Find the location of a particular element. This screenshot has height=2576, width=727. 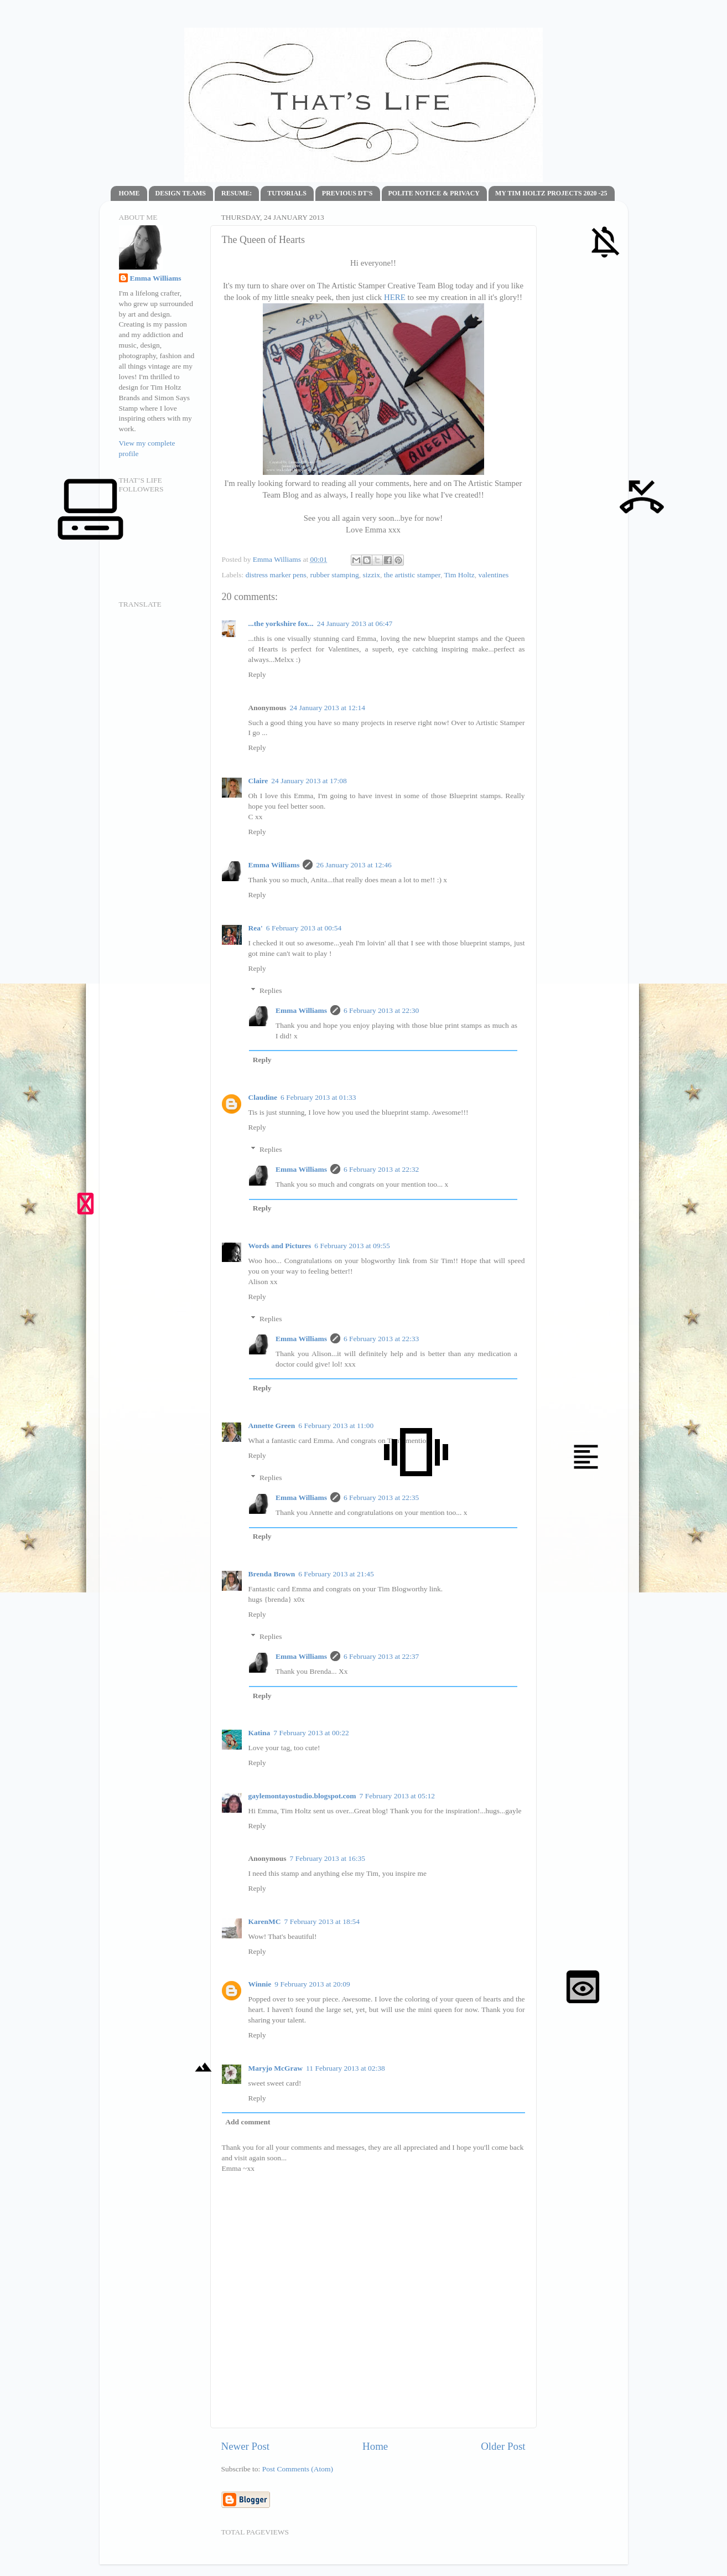

mute notifications is located at coordinates (604, 241).